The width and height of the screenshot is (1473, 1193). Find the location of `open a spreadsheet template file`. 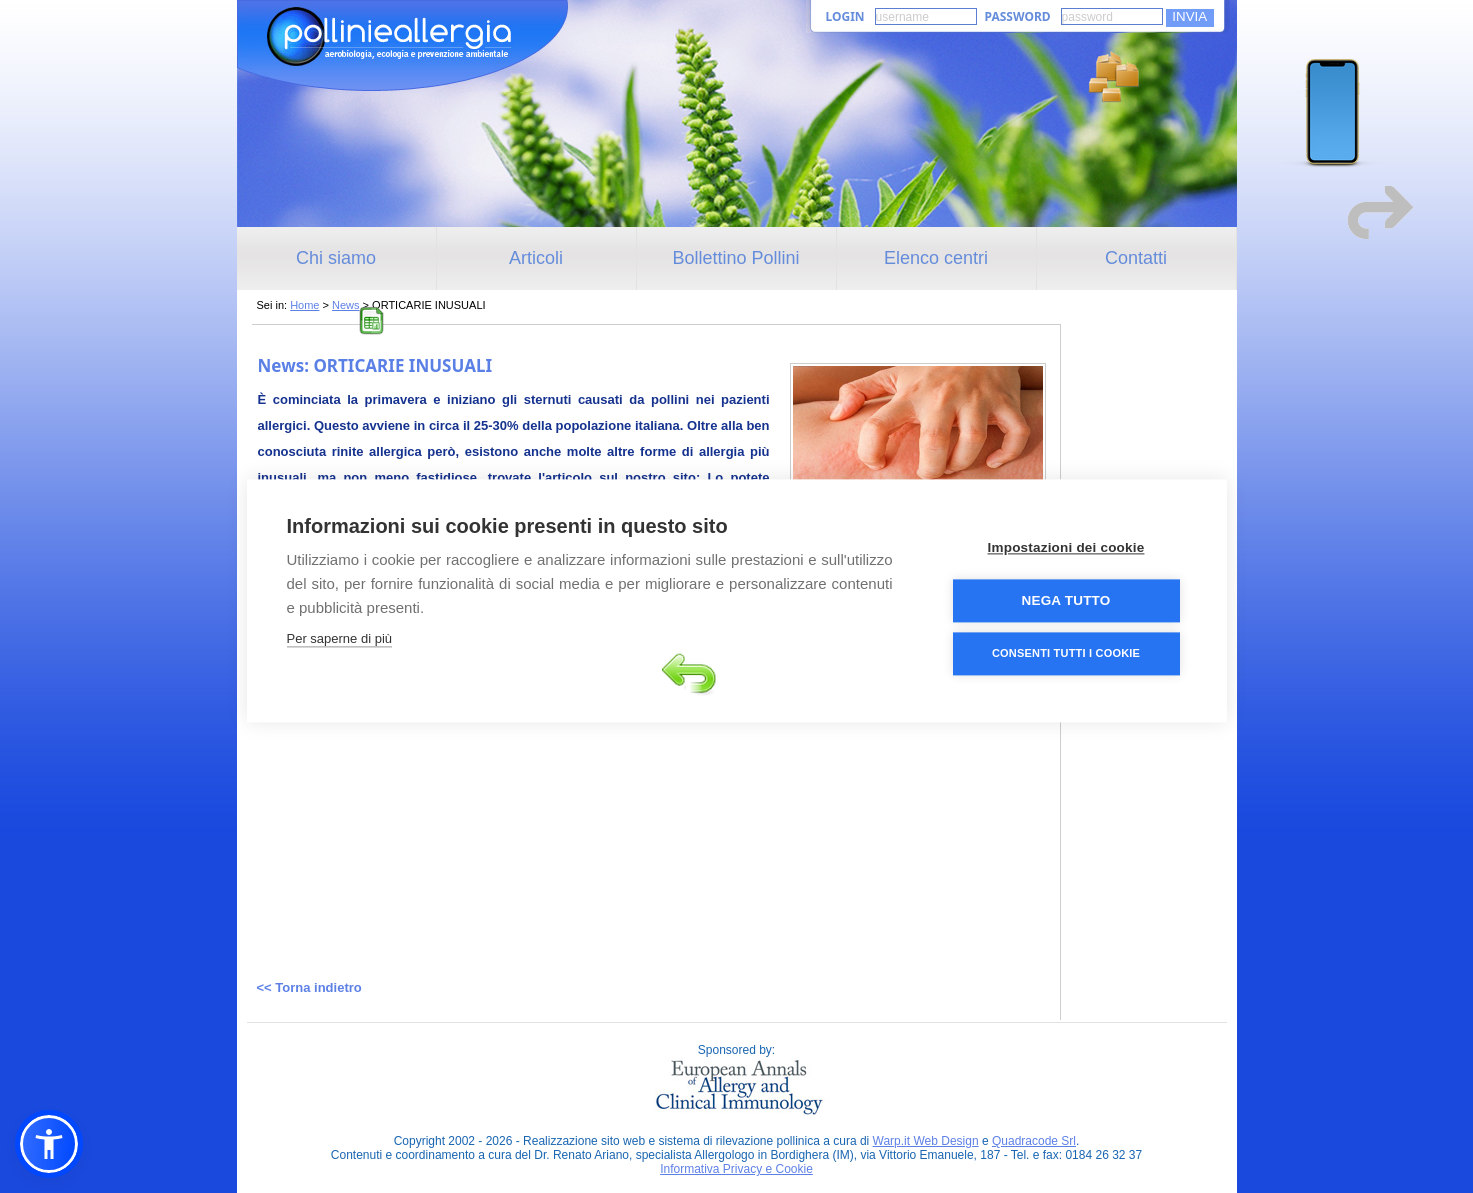

open a spreadsheet template file is located at coordinates (371, 320).